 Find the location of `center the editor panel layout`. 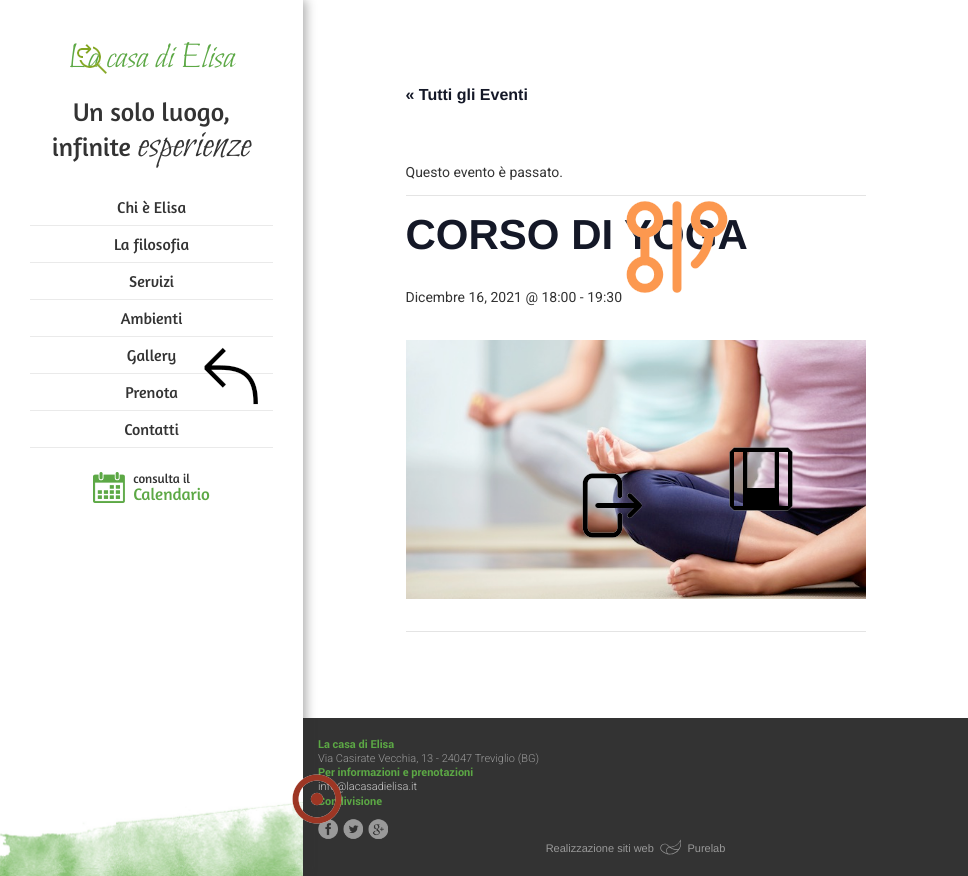

center the editor panel layout is located at coordinates (761, 479).